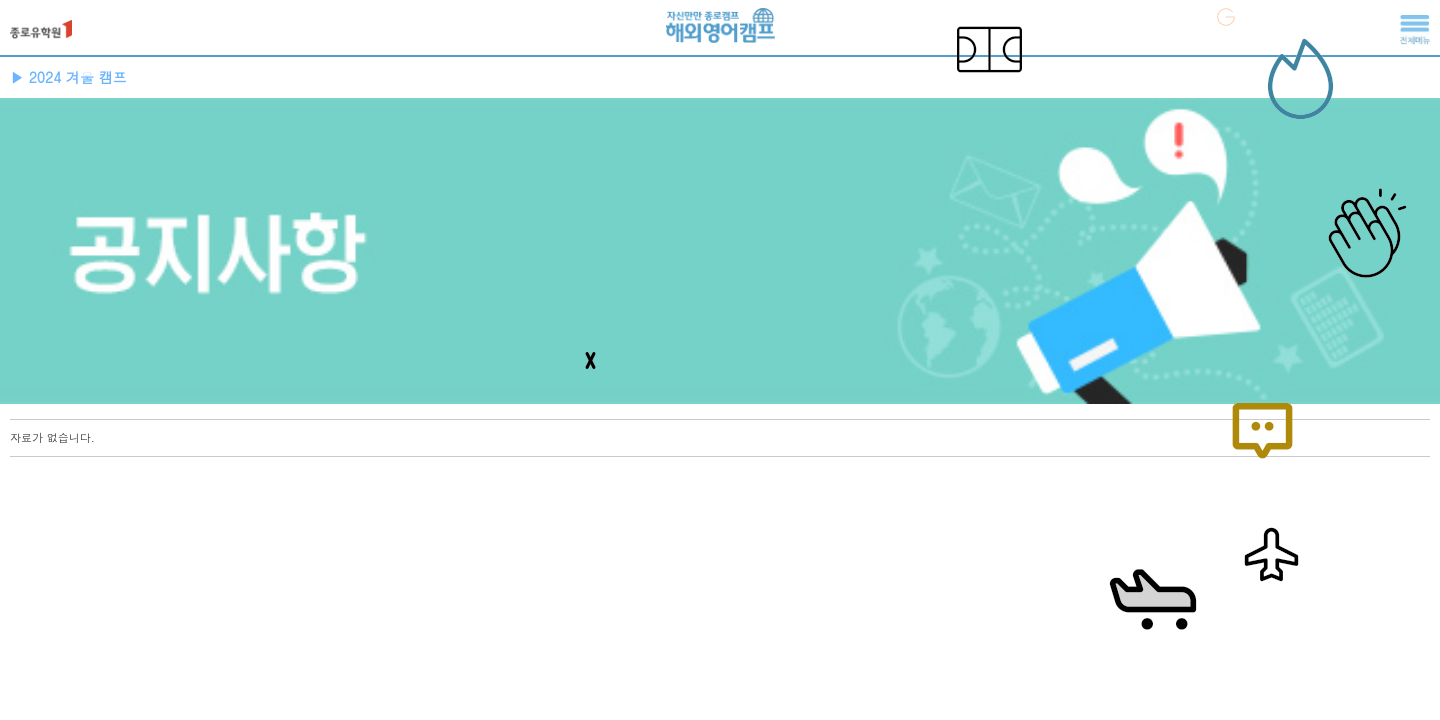  Describe the element at coordinates (1366, 233) in the screenshot. I see `applaud or show appreciation for content` at that location.